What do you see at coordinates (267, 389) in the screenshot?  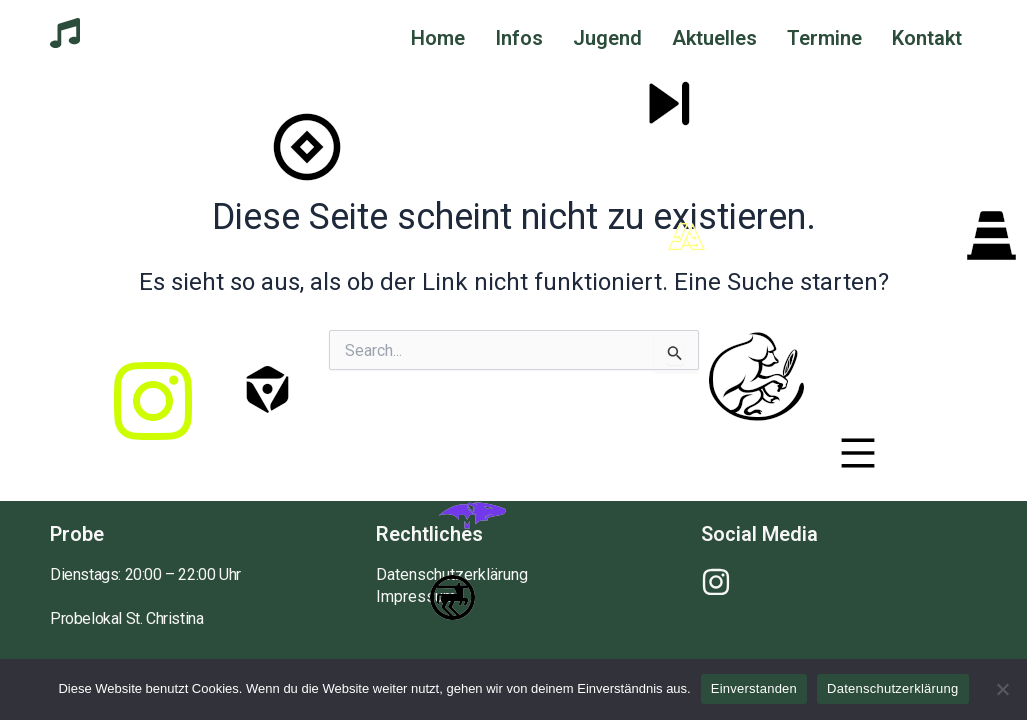 I see `nucleo icon library logo` at bounding box center [267, 389].